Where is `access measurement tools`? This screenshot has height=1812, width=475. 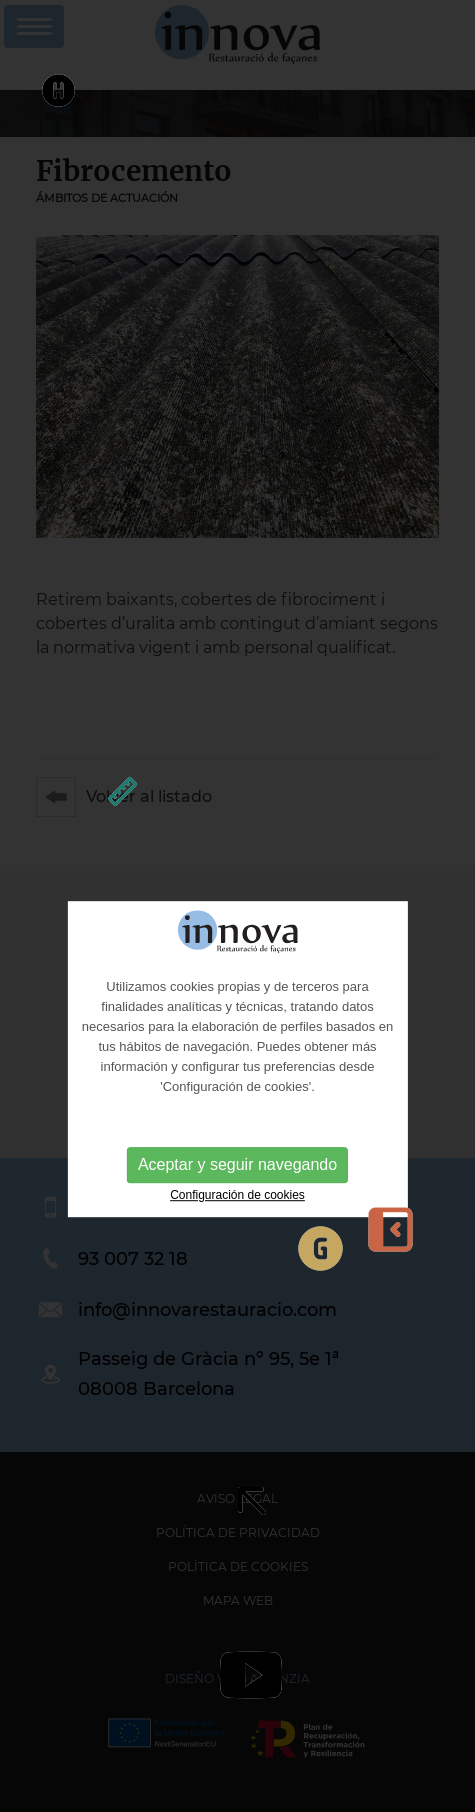
access measurement tools is located at coordinates (122, 791).